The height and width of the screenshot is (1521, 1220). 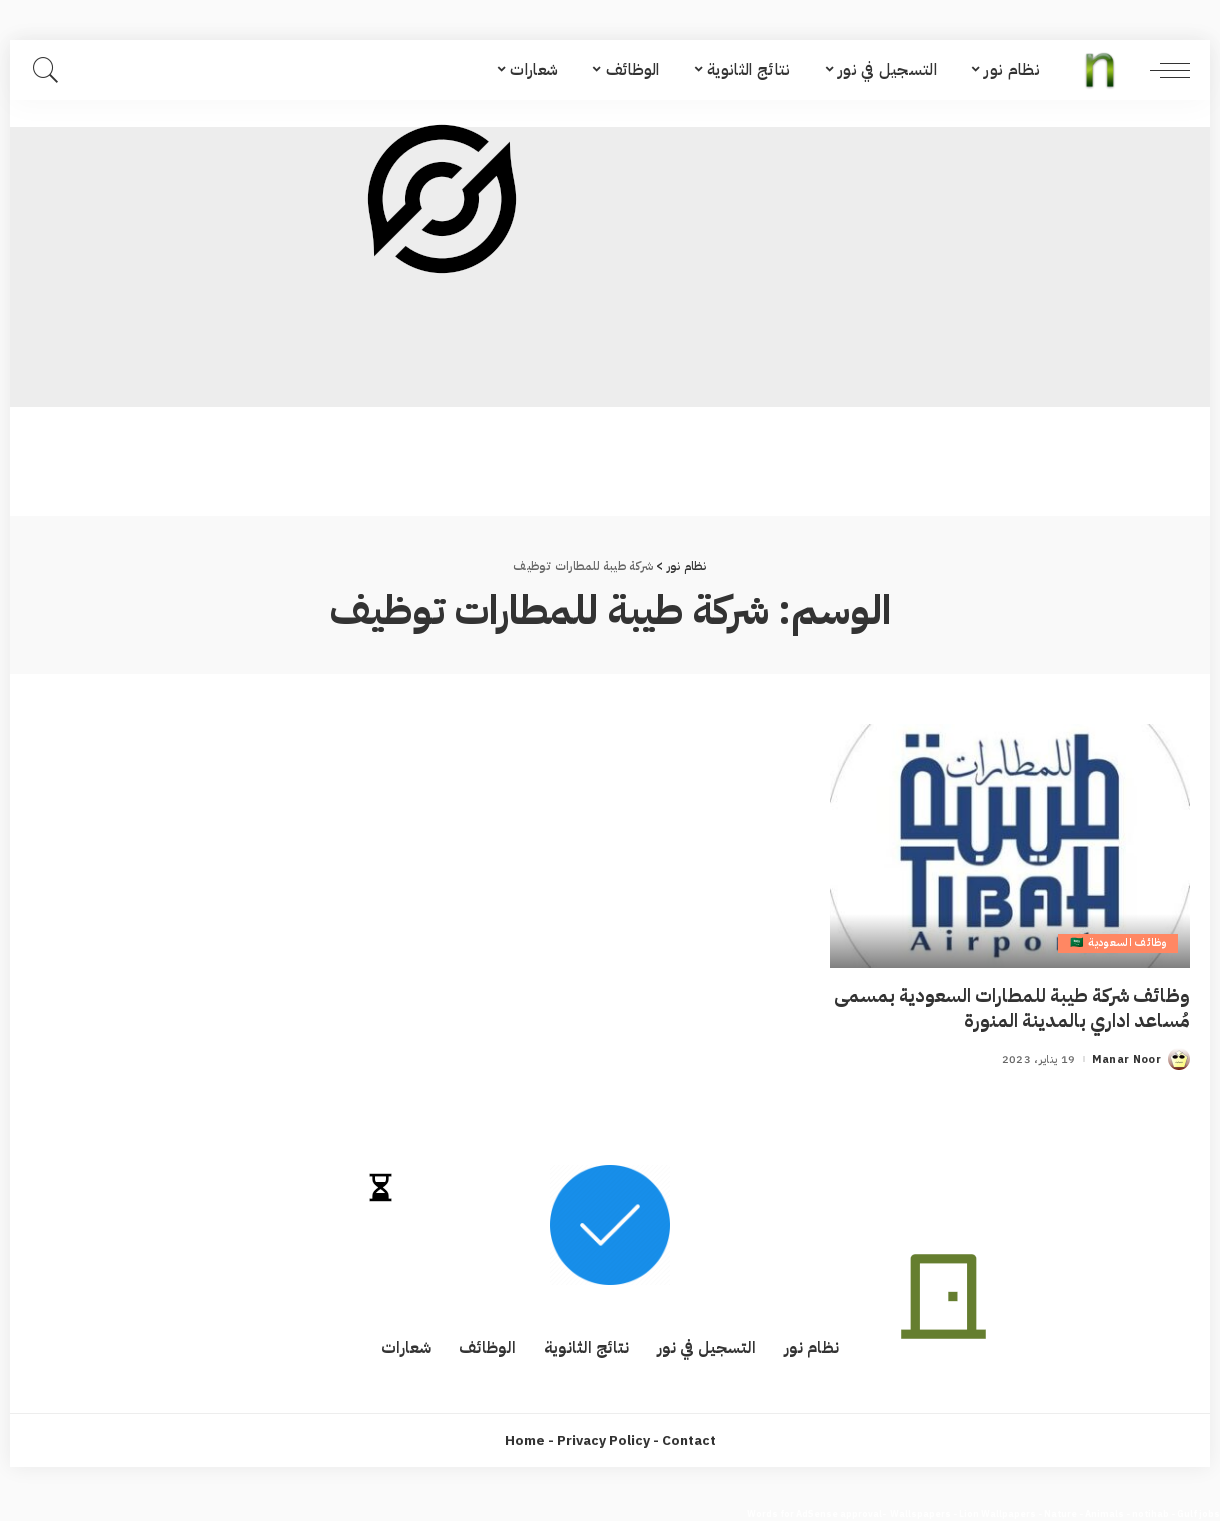 I want to click on exit or log out of the application, so click(x=943, y=1296).